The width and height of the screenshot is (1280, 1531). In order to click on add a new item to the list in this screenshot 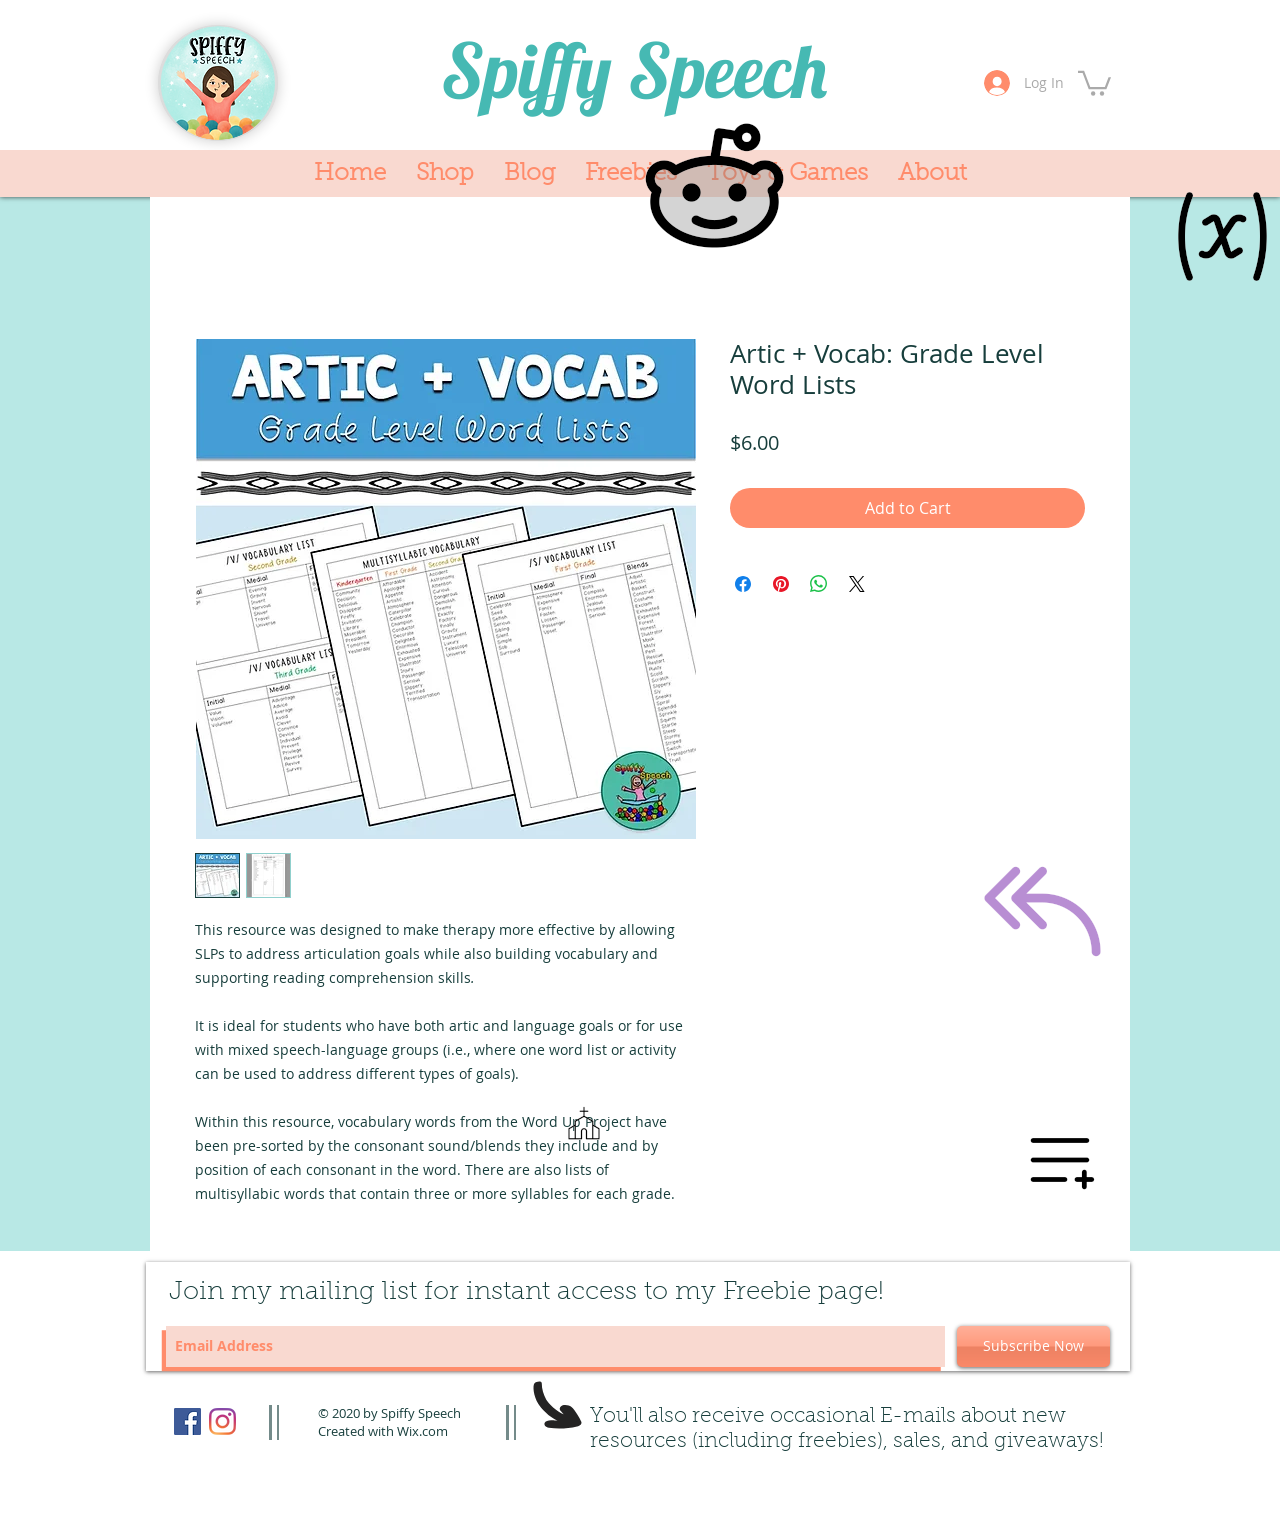, I will do `click(1060, 1160)`.